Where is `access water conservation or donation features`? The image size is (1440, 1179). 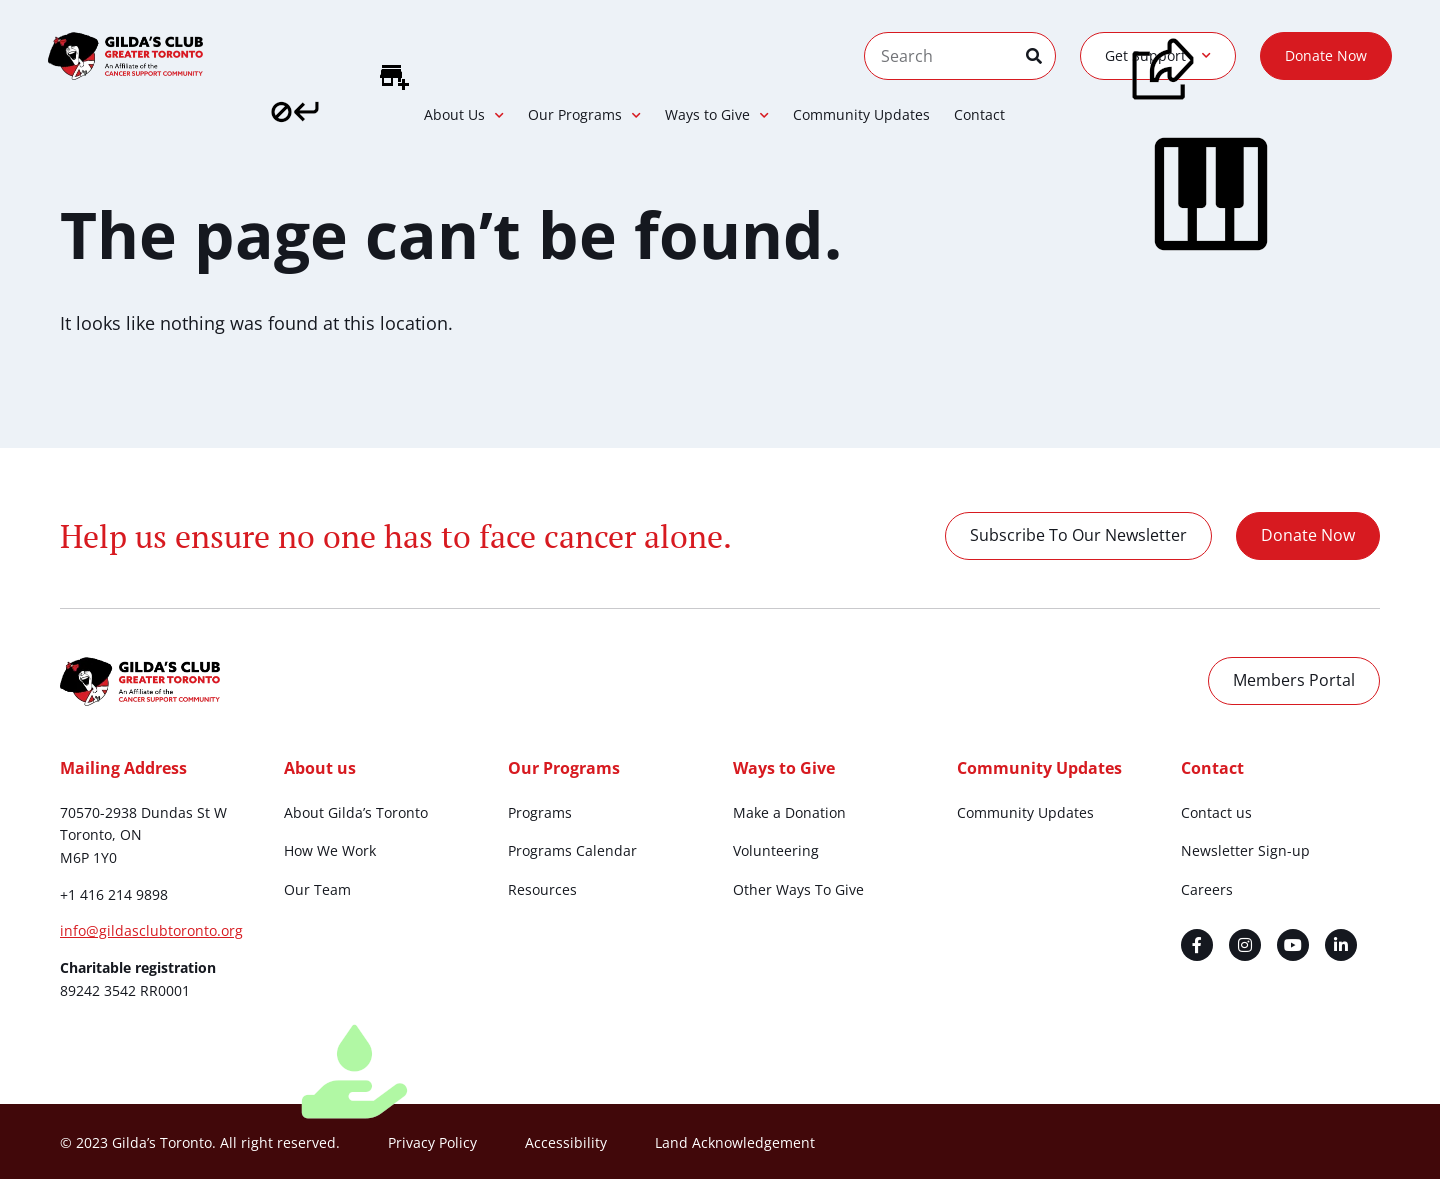 access water conservation or donation features is located at coordinates (354, 1071).